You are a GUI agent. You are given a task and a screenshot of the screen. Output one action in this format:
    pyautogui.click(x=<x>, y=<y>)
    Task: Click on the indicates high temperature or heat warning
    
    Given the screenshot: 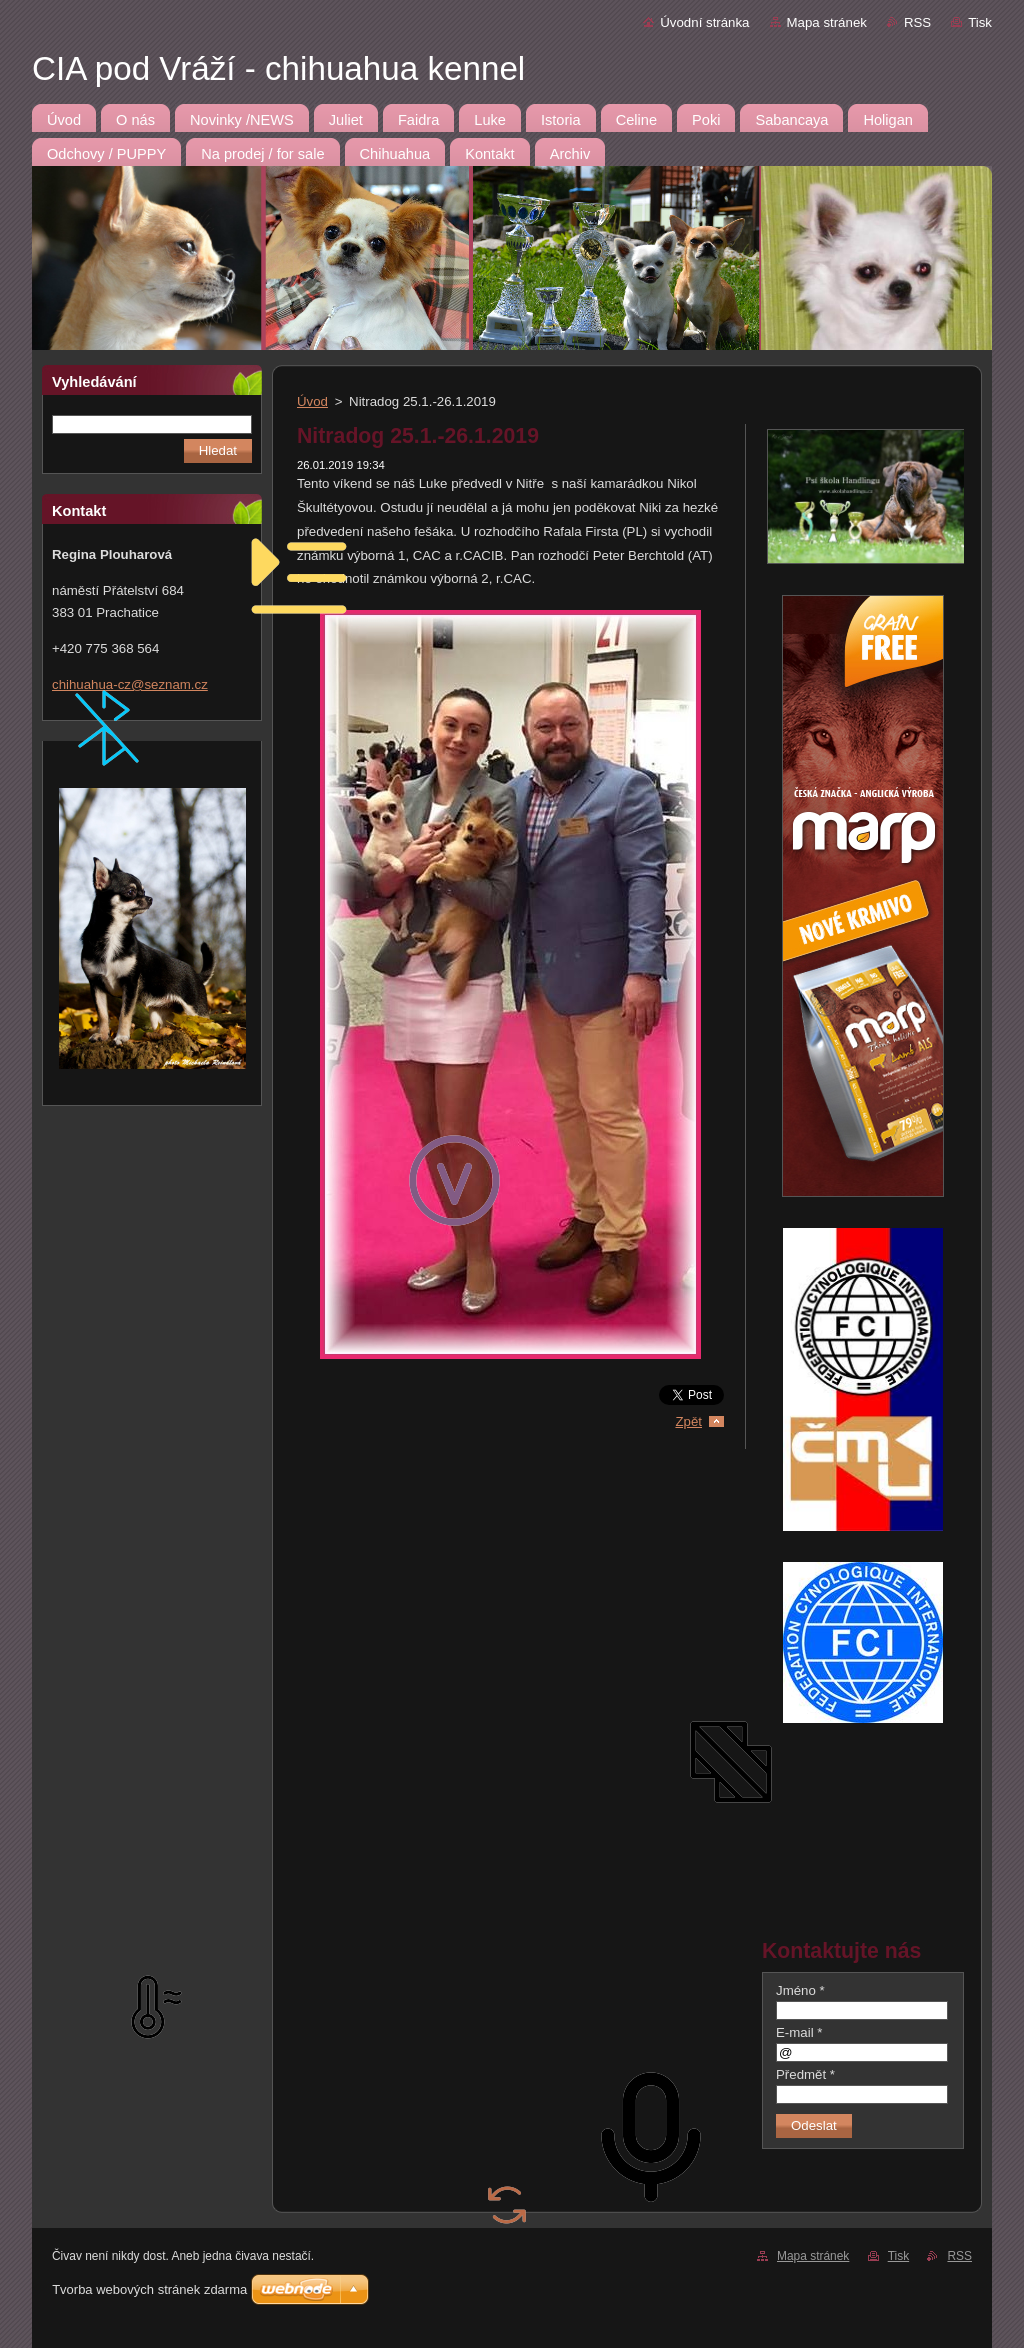 What is the action you would take?
    pyautogui.click(x=150, y=2007)
    